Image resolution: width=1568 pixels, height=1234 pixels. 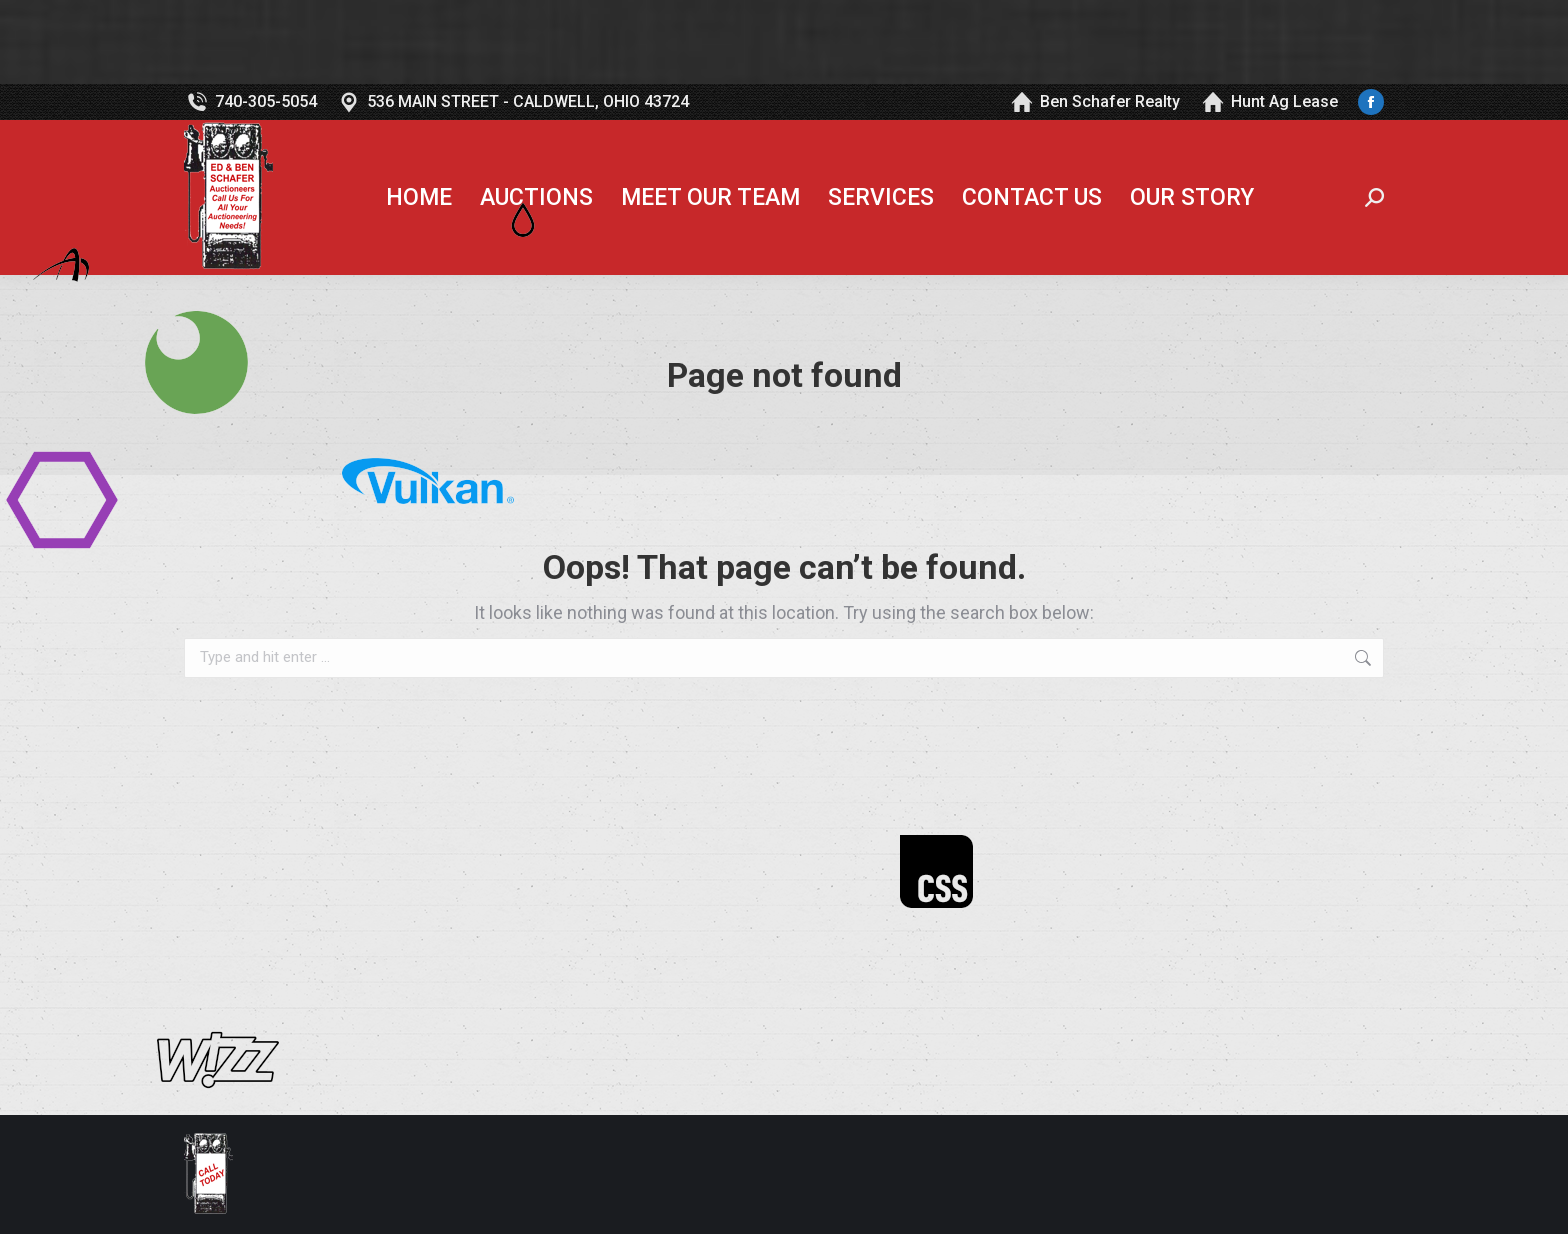 I want to click on vulkan graphics API logo, so click(x=428, y=481).